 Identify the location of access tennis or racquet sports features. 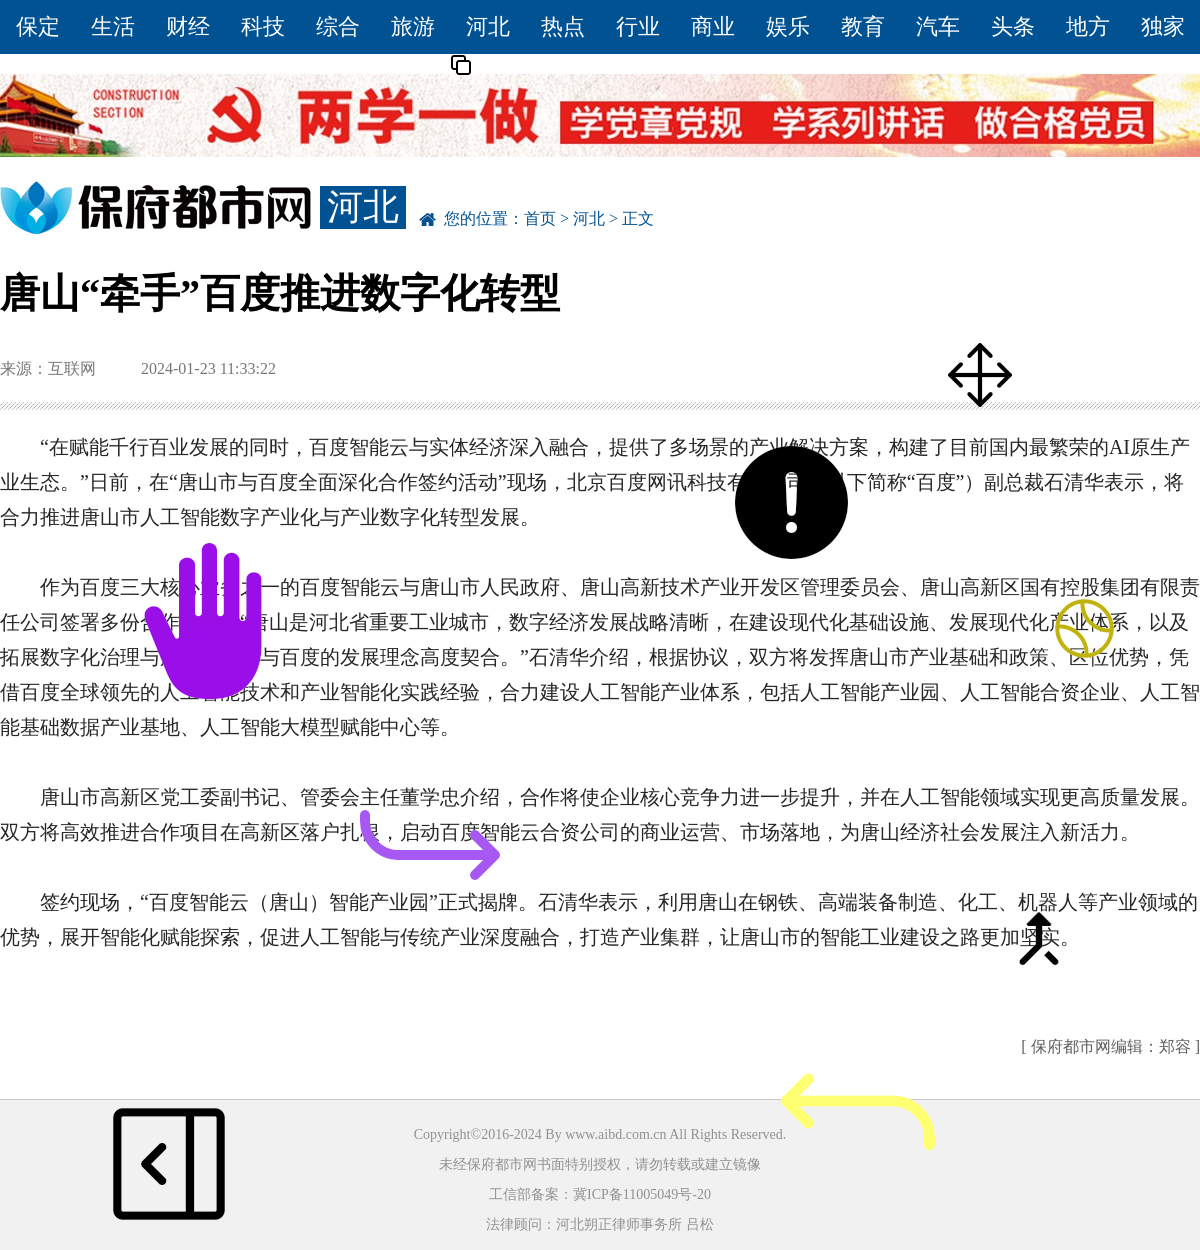
(1084, 628).